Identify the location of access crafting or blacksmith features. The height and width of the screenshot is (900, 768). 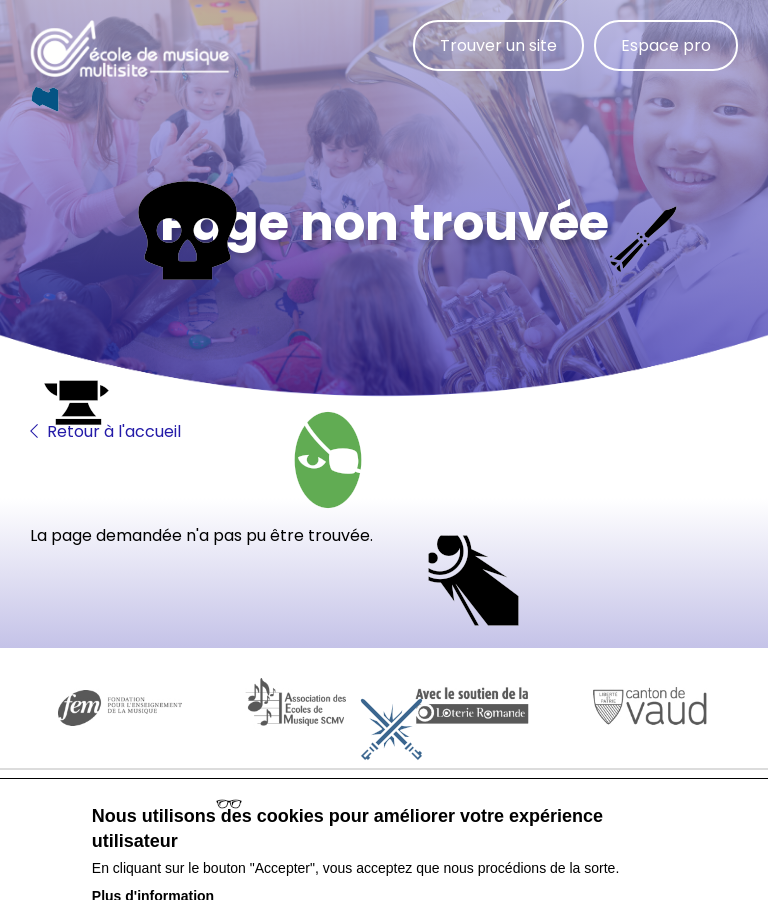
(76, 399).